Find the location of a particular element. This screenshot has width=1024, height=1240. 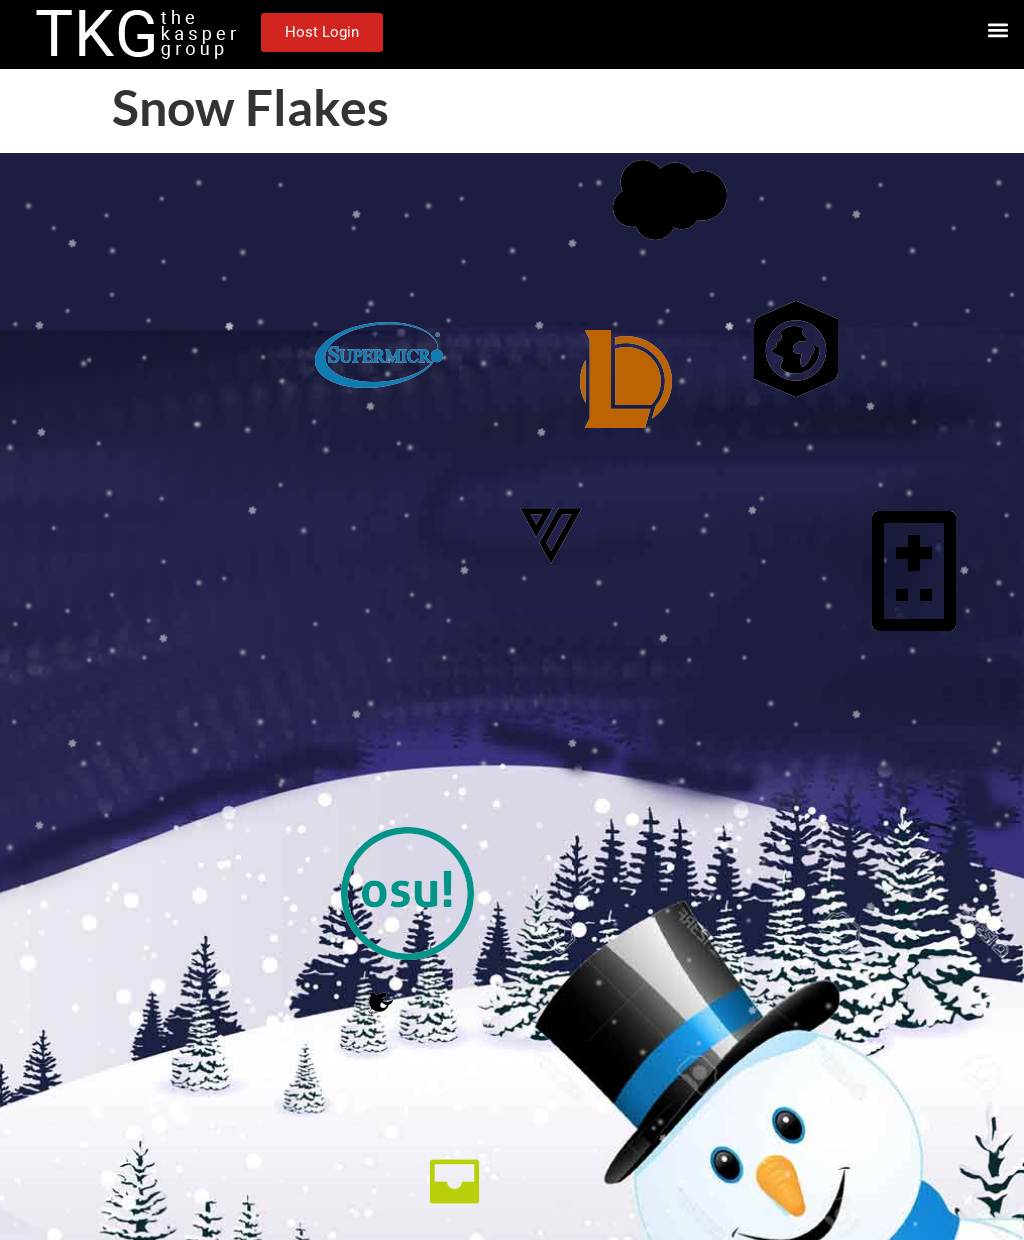

freenas open-source storage software logo is located at coordinates (381, 1002).